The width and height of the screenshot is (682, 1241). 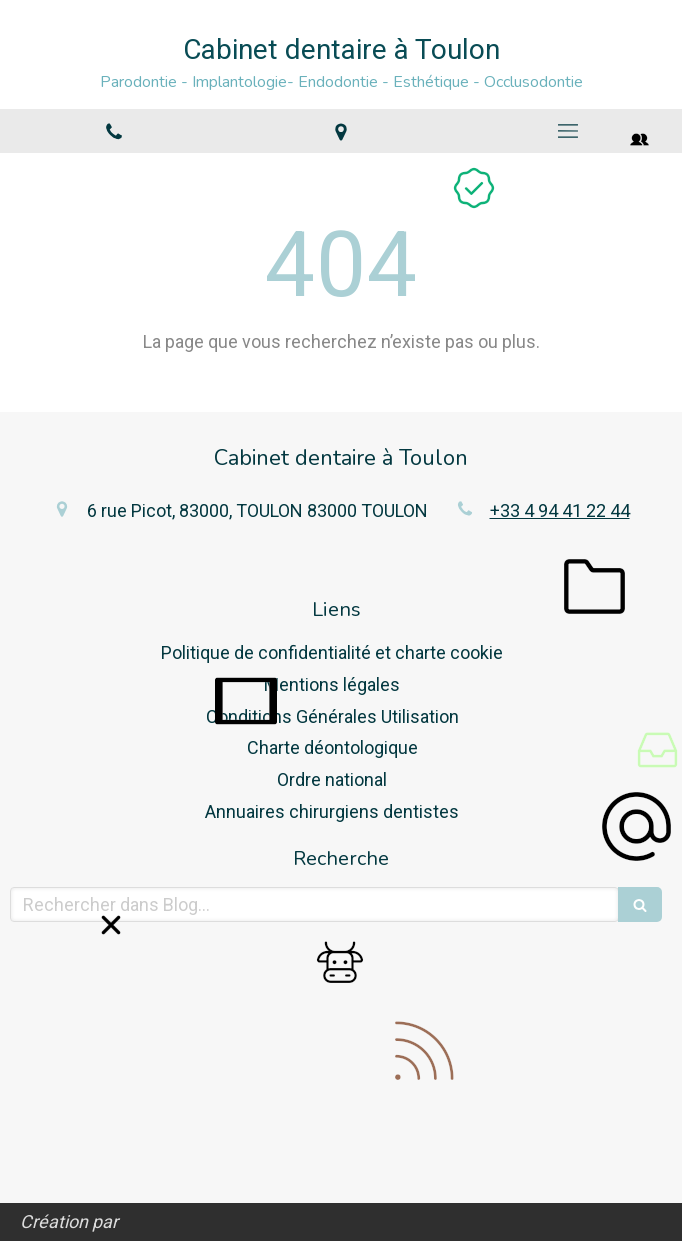 I want to click on indicates a verified account or identity, so click(x=474, y=188).